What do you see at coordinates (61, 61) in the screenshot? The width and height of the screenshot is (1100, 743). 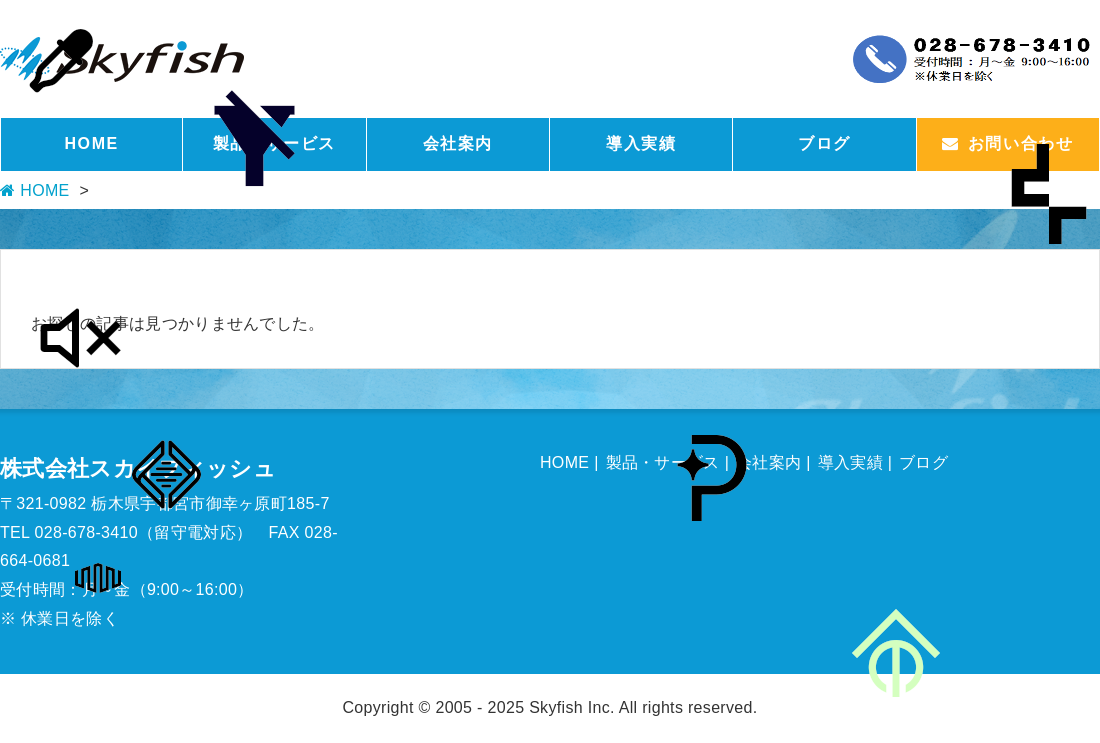 I see `pick a color from the screen` at bounding box center [61, 61].